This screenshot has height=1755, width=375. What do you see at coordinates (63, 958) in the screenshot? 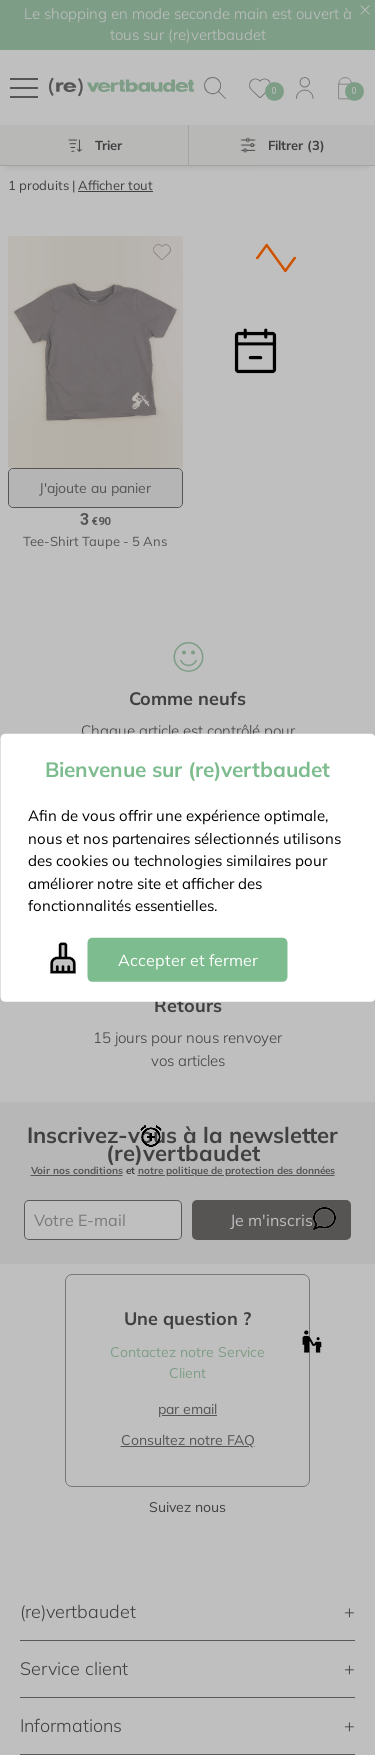
I see `access cleaning or housekeeping services` at bounding box center [63, 958].